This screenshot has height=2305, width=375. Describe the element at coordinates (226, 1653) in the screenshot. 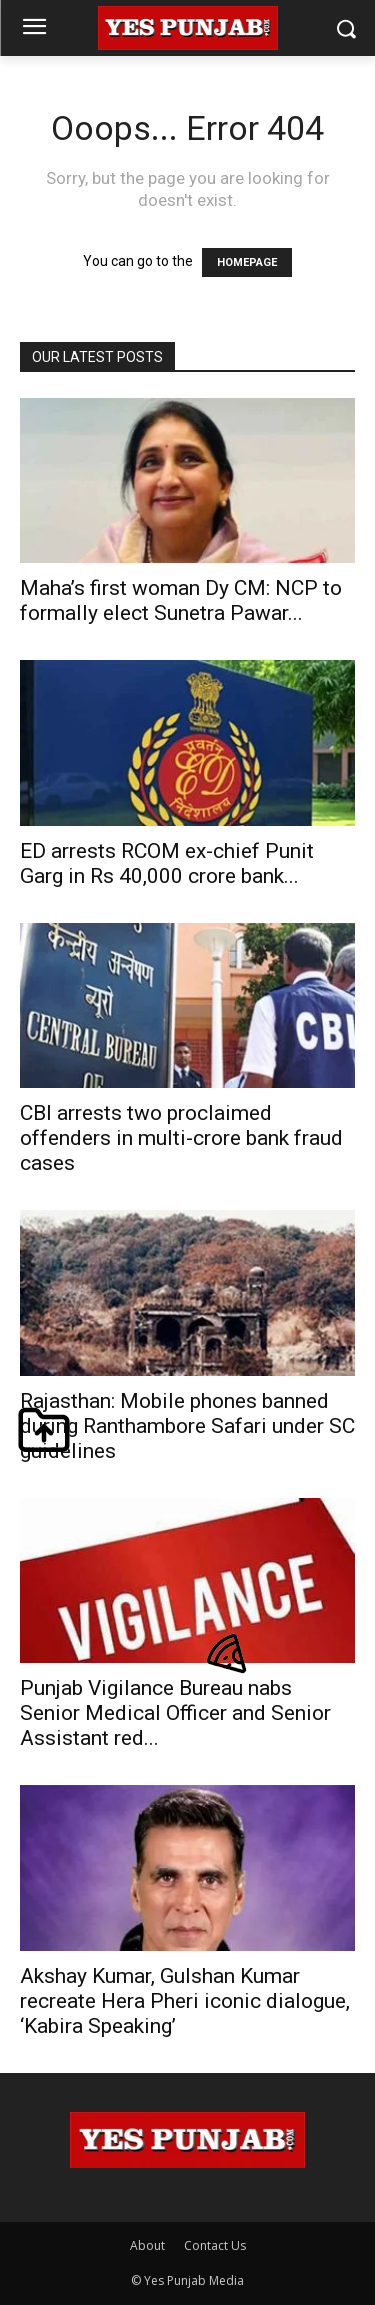

I see `order food or access food delivery` at that location.